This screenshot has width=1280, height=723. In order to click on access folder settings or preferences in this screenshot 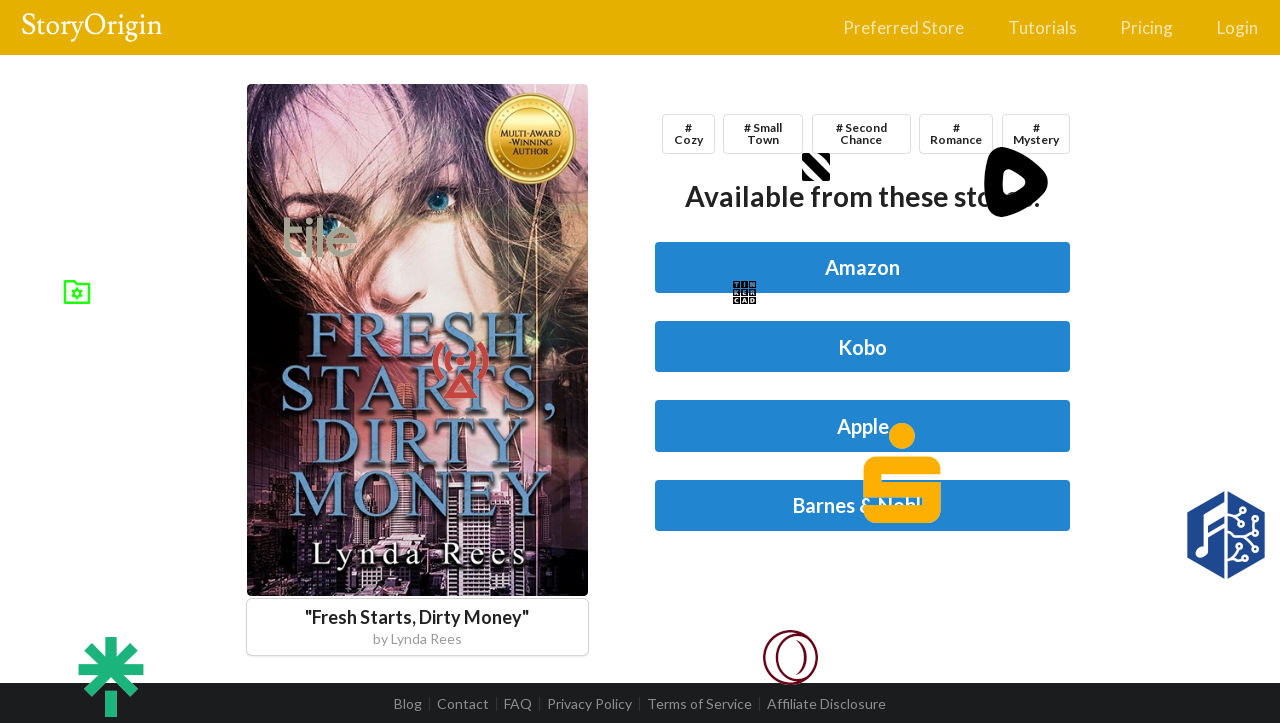, I will do `click(77, 292)`.